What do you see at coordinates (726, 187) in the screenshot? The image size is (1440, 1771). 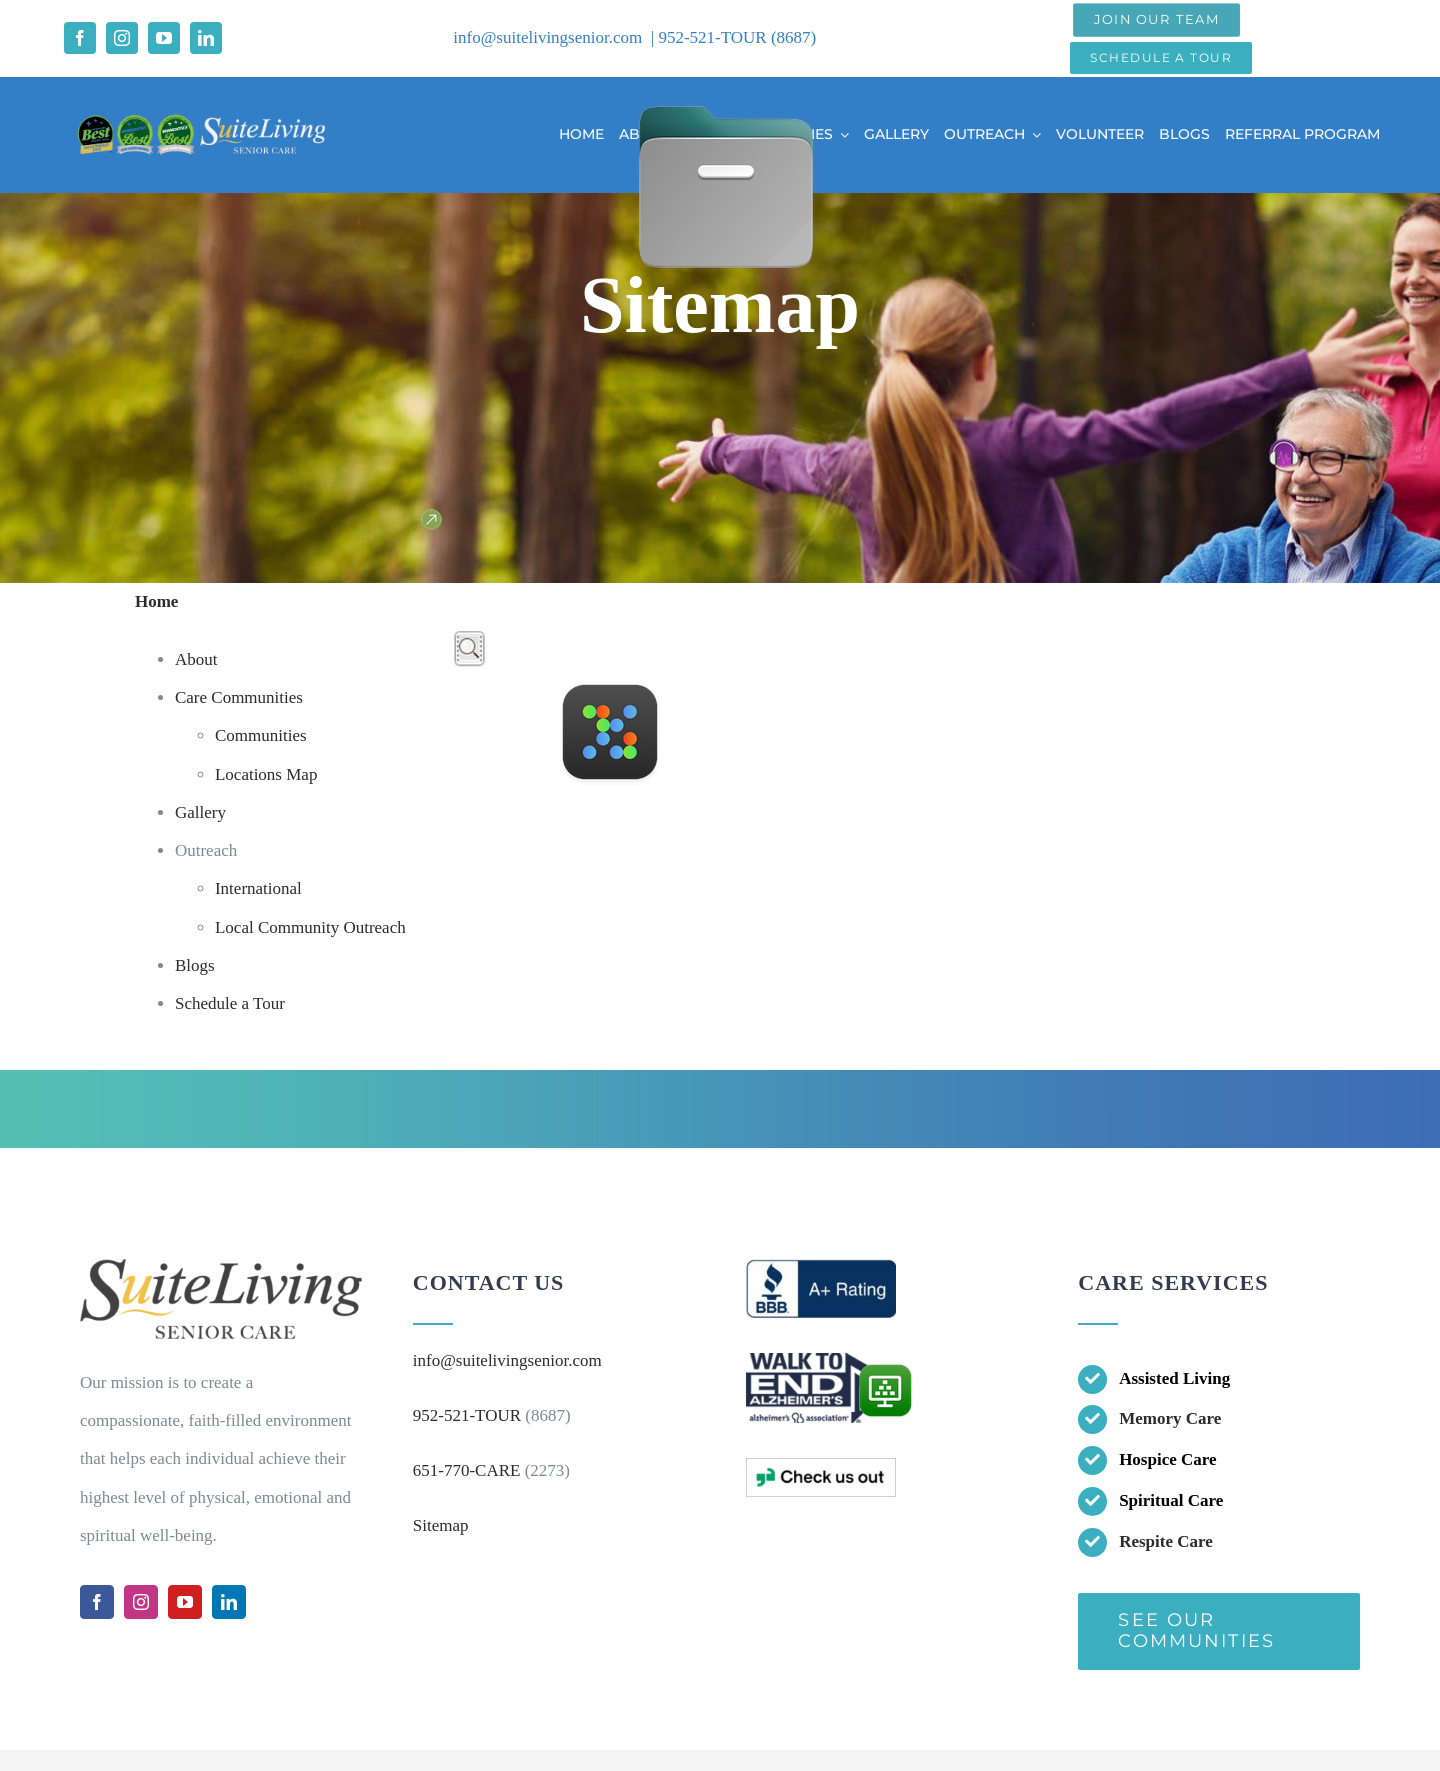 I see `open the file manager application` at bounding box center [726, 187].